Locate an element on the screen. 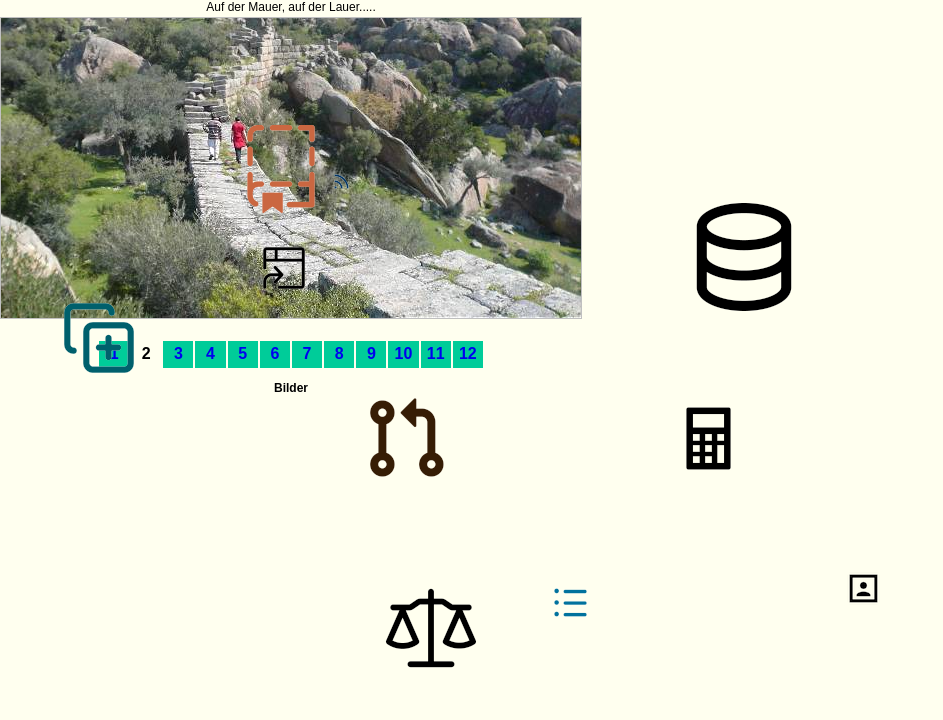 The height and width of the screenshot is (720, 943). switch to portrait orientation mode is located at coordinates (863, 588).